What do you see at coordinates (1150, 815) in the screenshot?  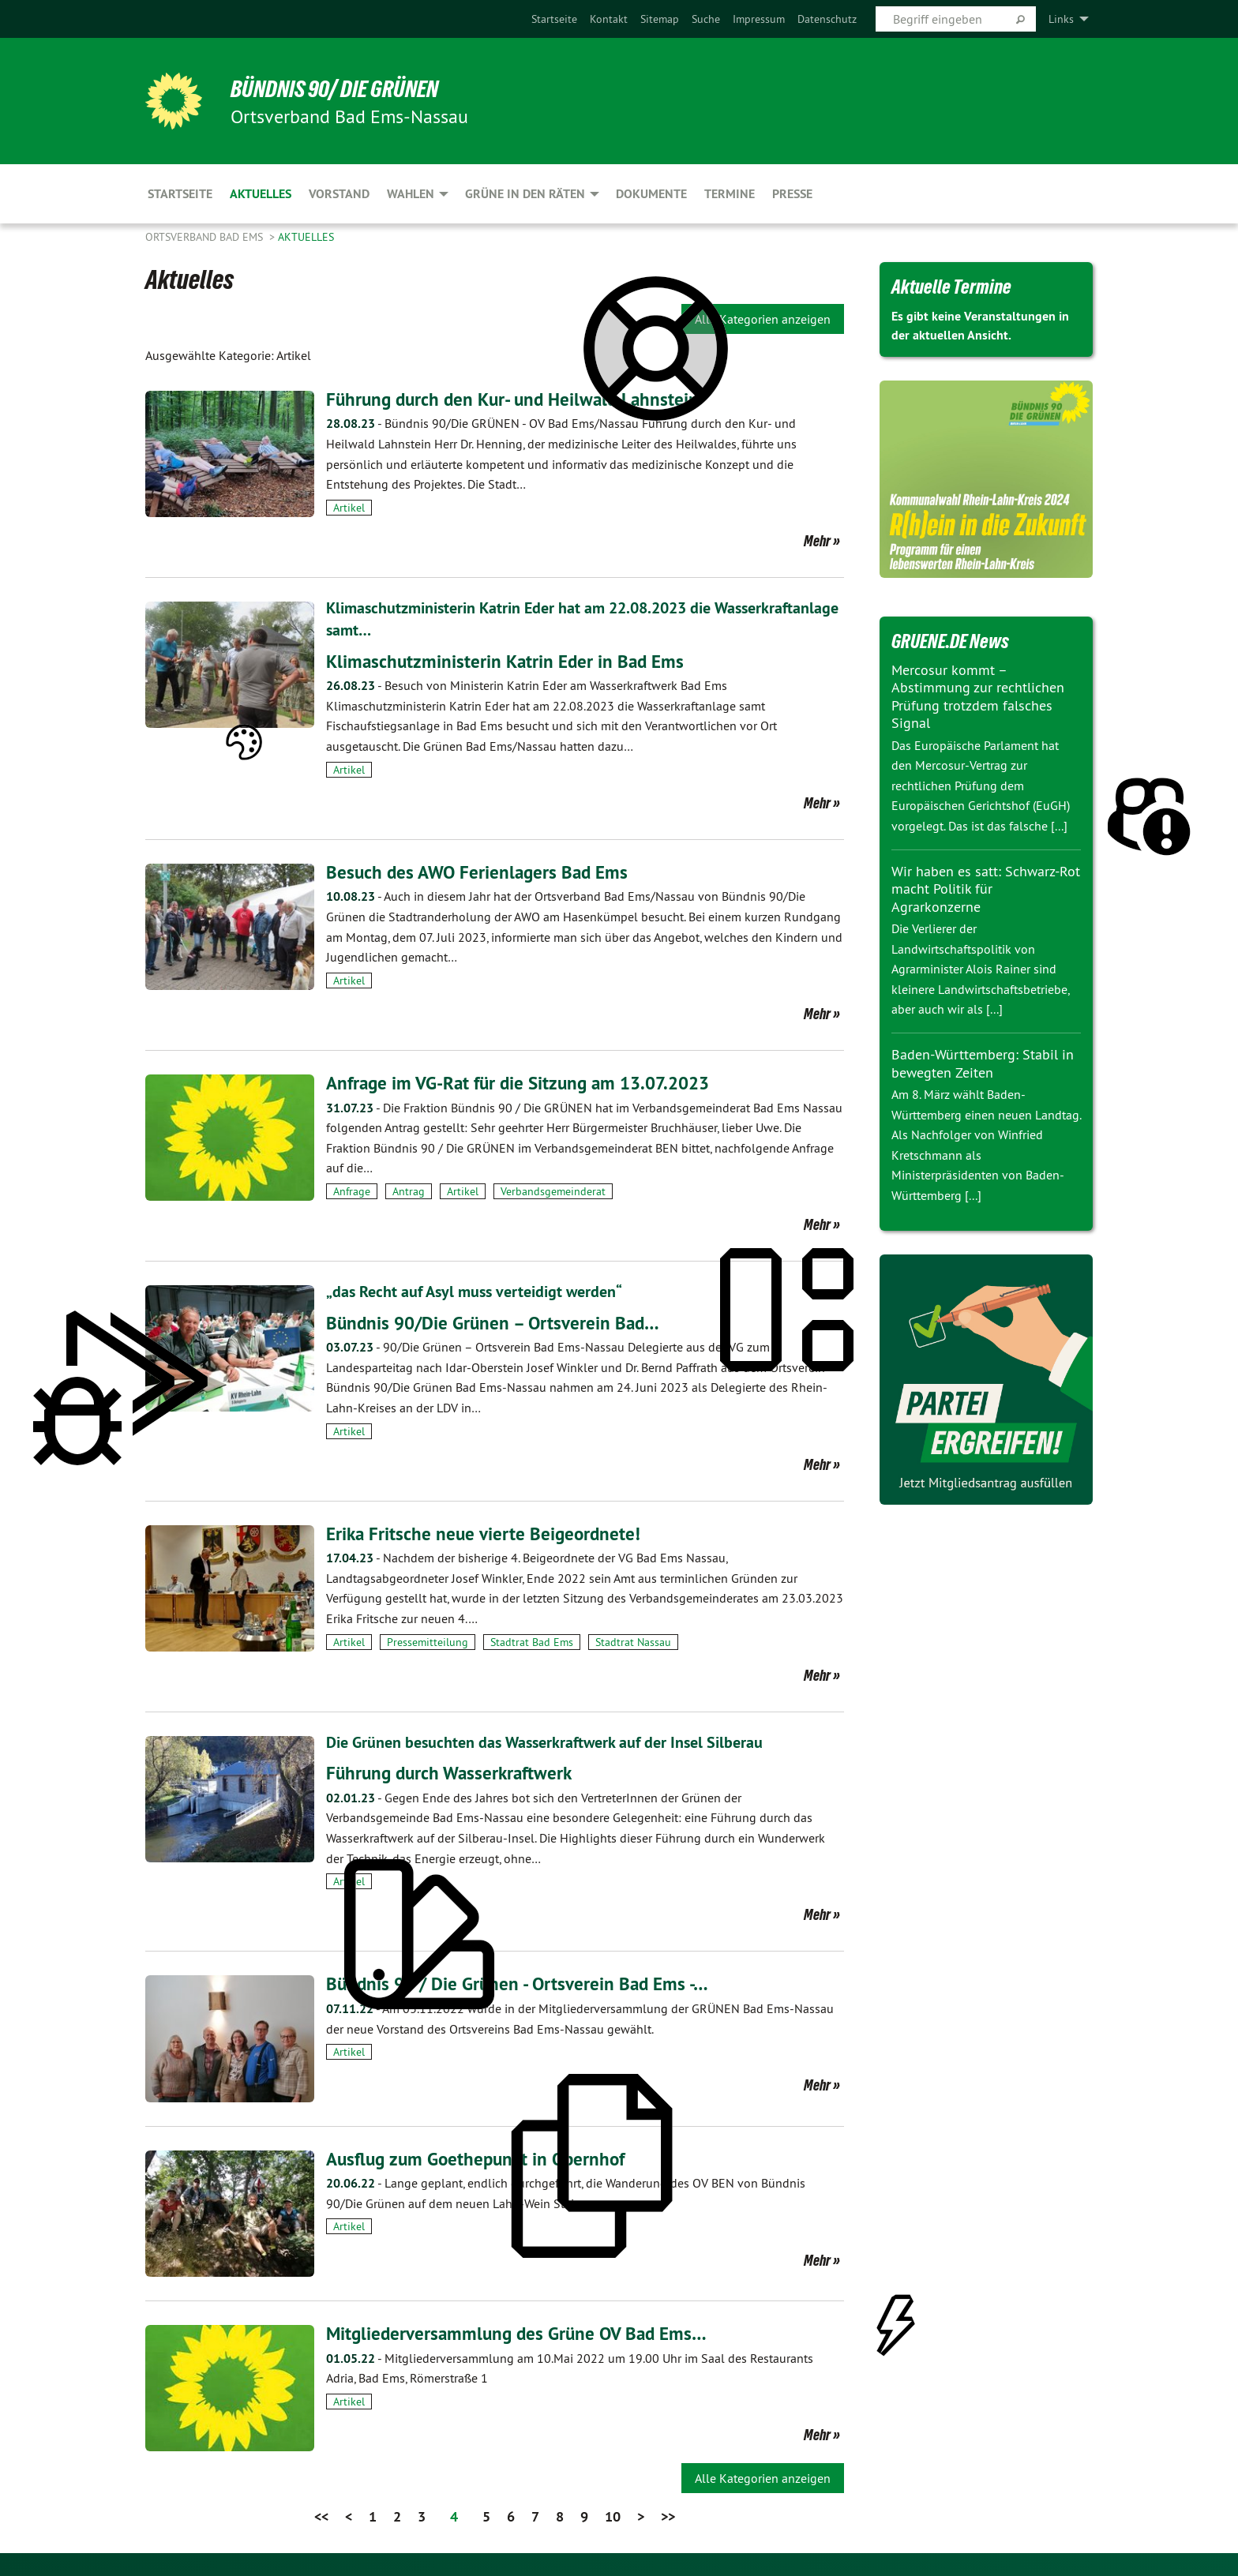 I see `indicates a warning or issue with GitHub Copilot` at bounding box center [1150, 815].